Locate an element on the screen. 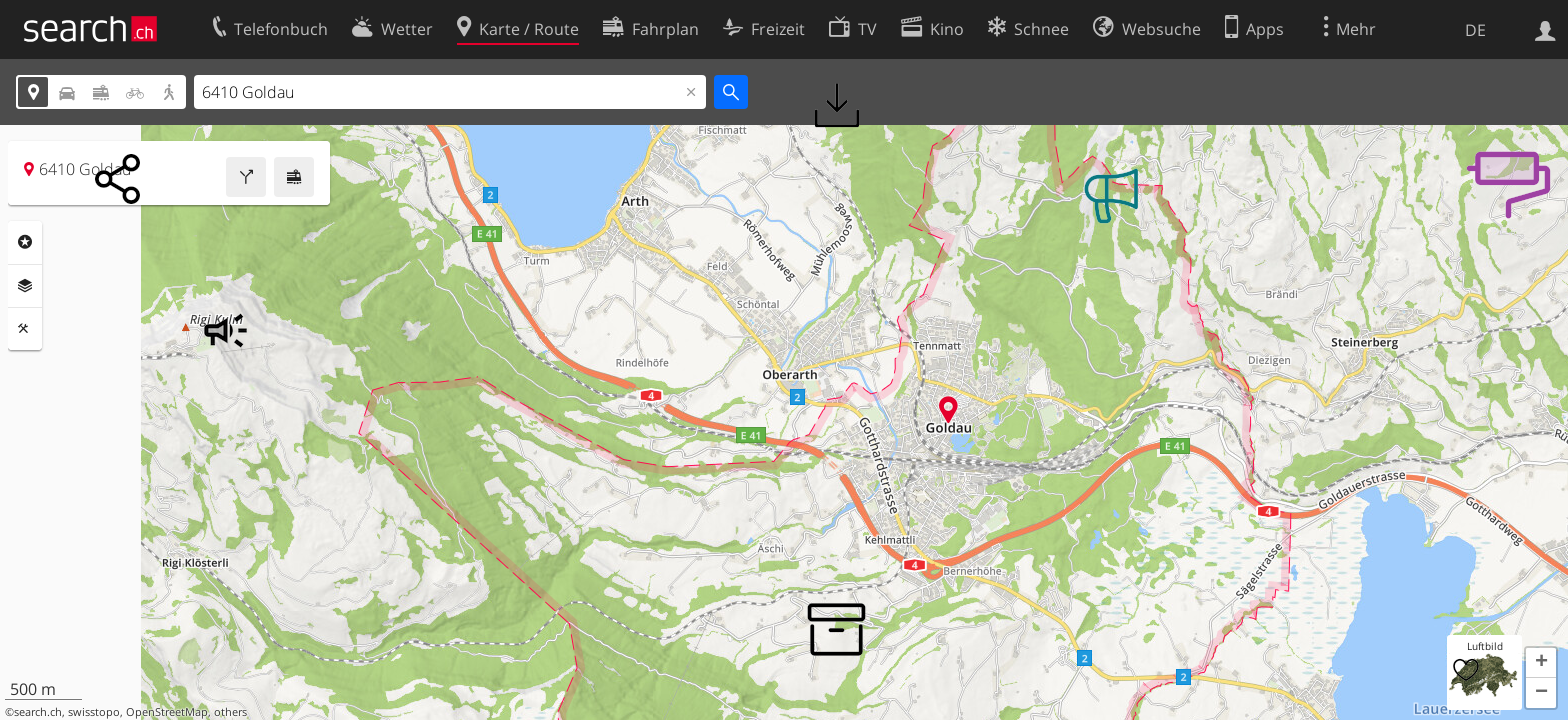 Image resolution: width=1568 pixels, height=720 pixels. like or favorite this item is located at coordinates (1466, 670).